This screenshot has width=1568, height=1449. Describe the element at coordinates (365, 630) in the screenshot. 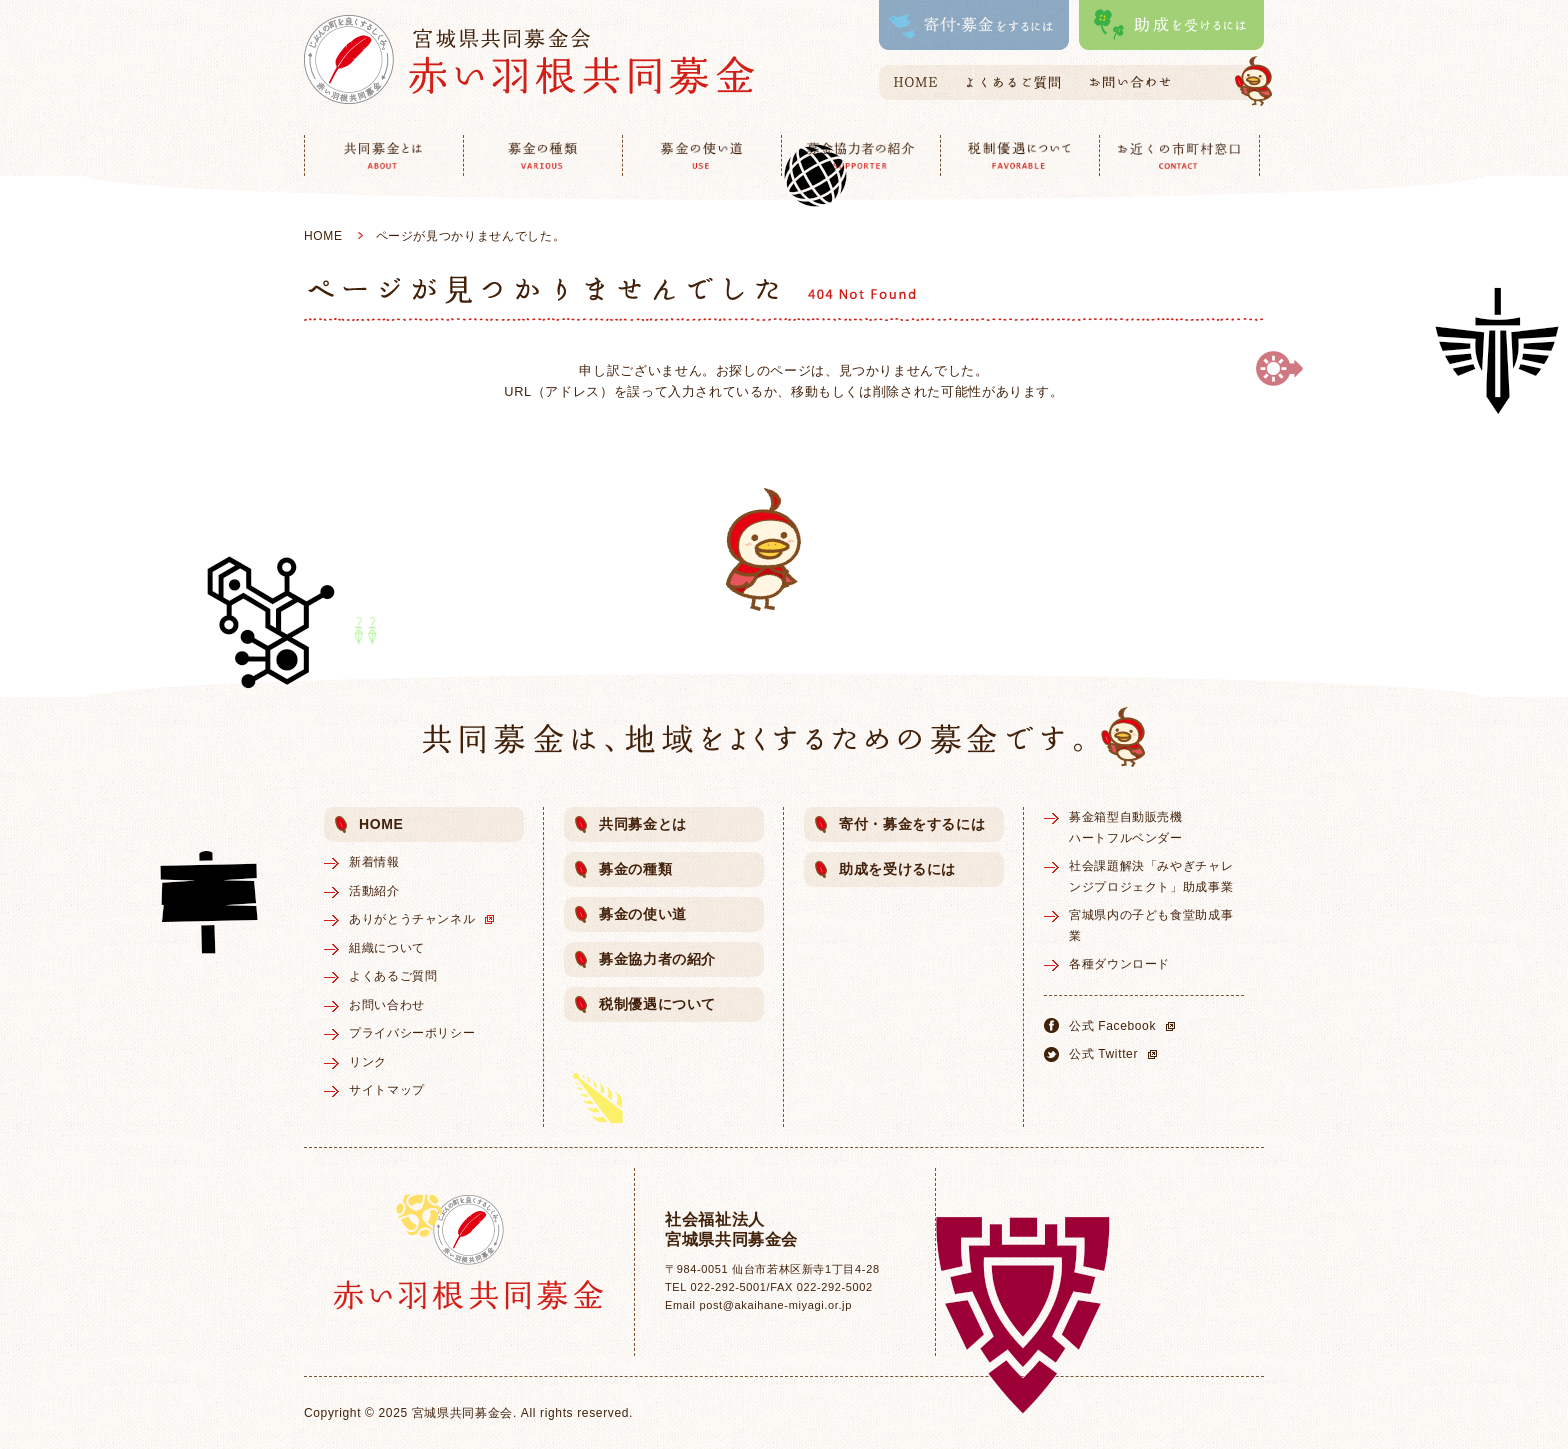

I see `view crystal earrings in inventory` at that location.